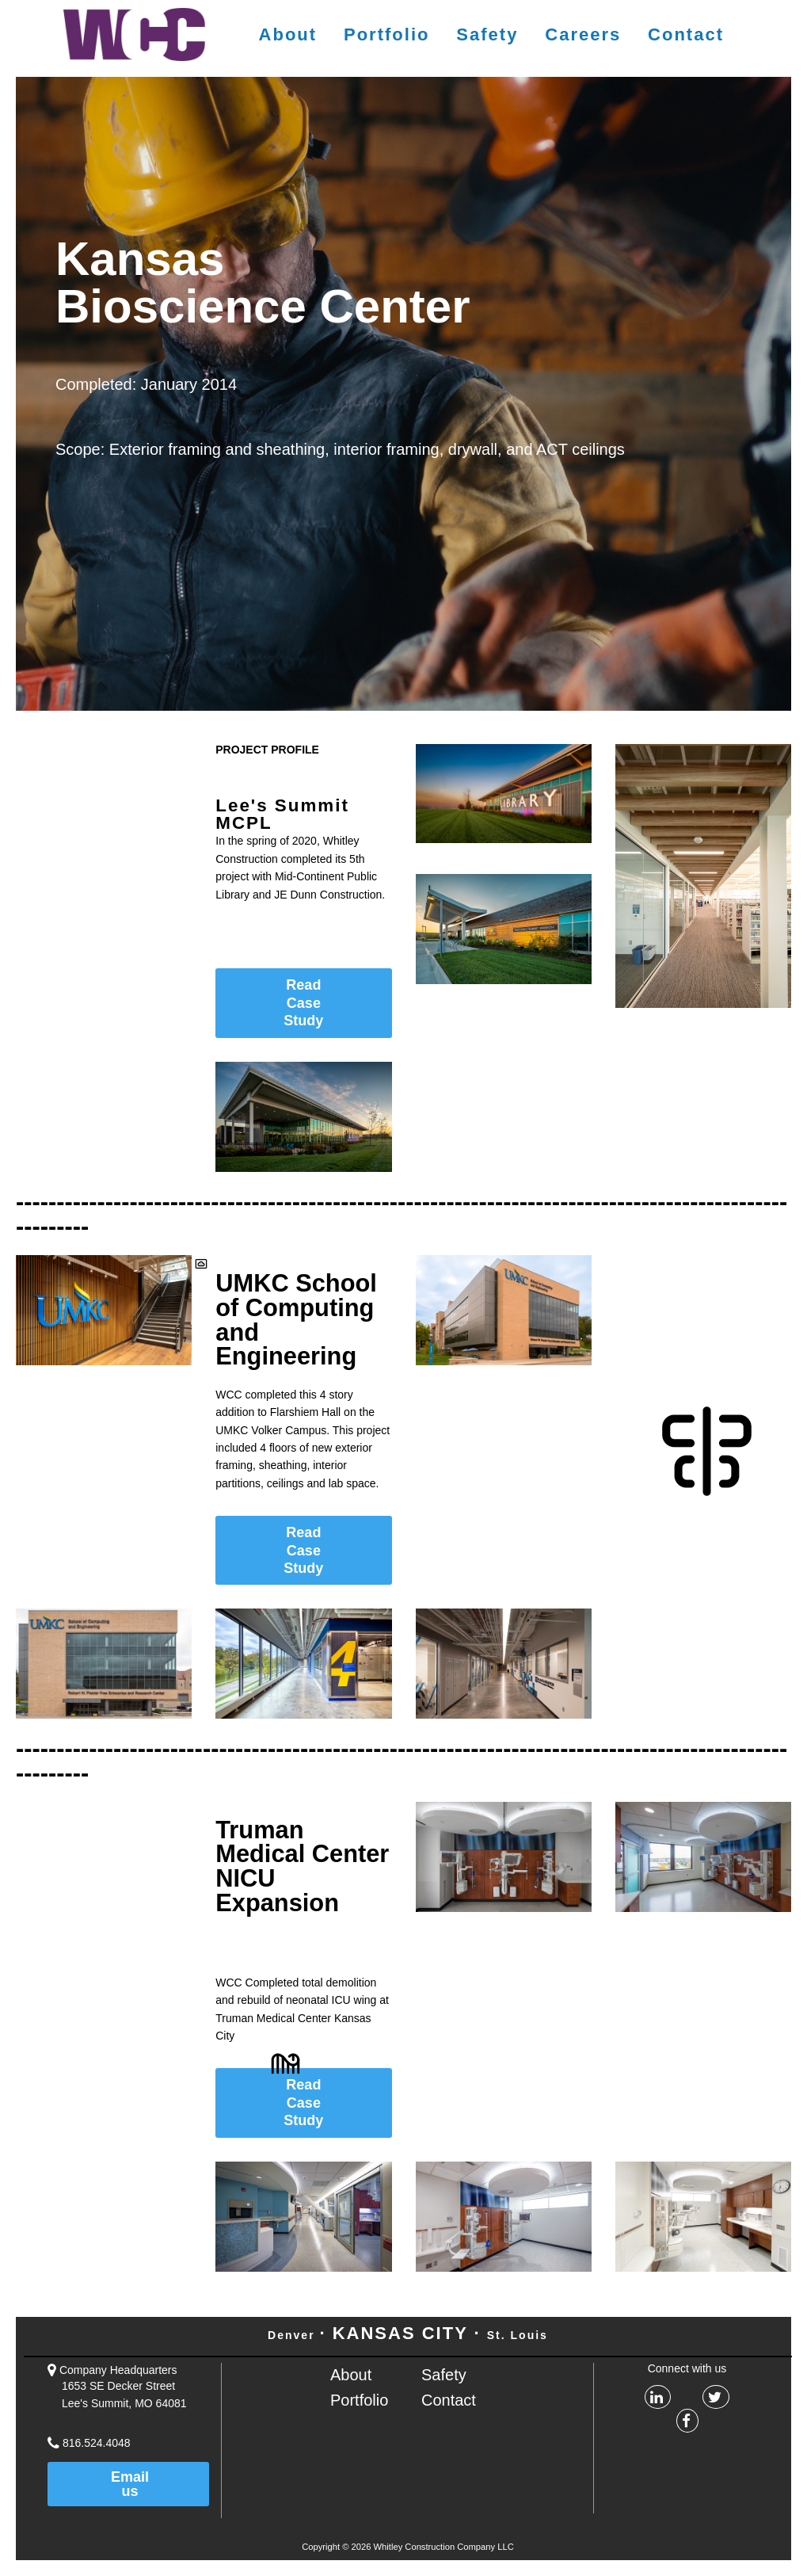 Image resolution: width=807 pixels, height=2576 pixels. I want to click on access daydream or screensaver settings, so click(201, 1264).